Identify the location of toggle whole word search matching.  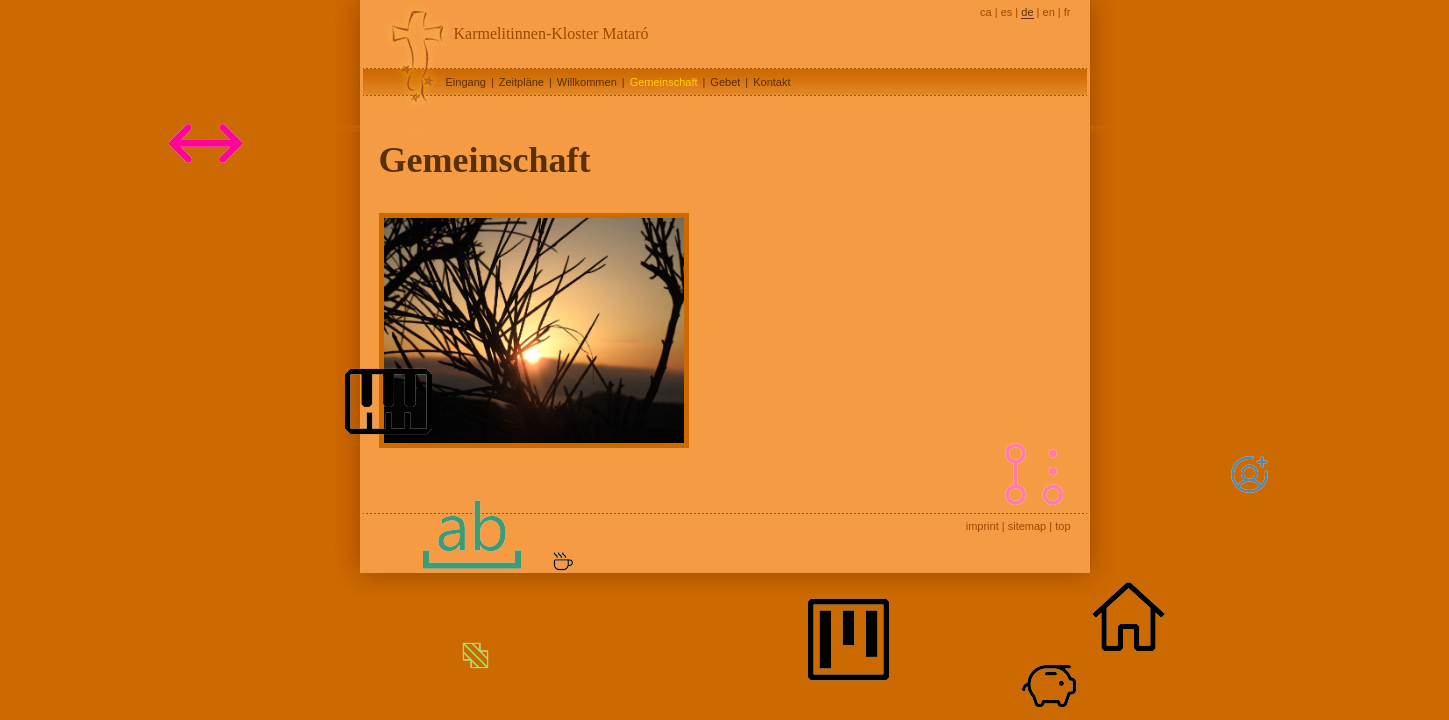
(472, 532).